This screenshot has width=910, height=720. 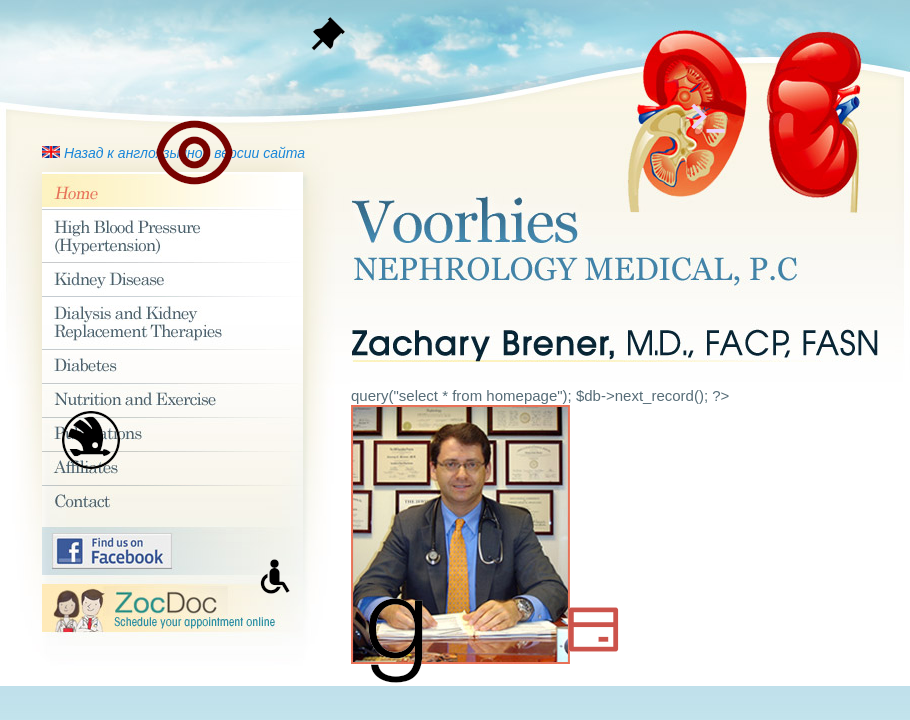 What do you see at coordinates (327, 35) in the screenshot?
I see `pin an item to keep it visible` at bounding box center [327, 35].